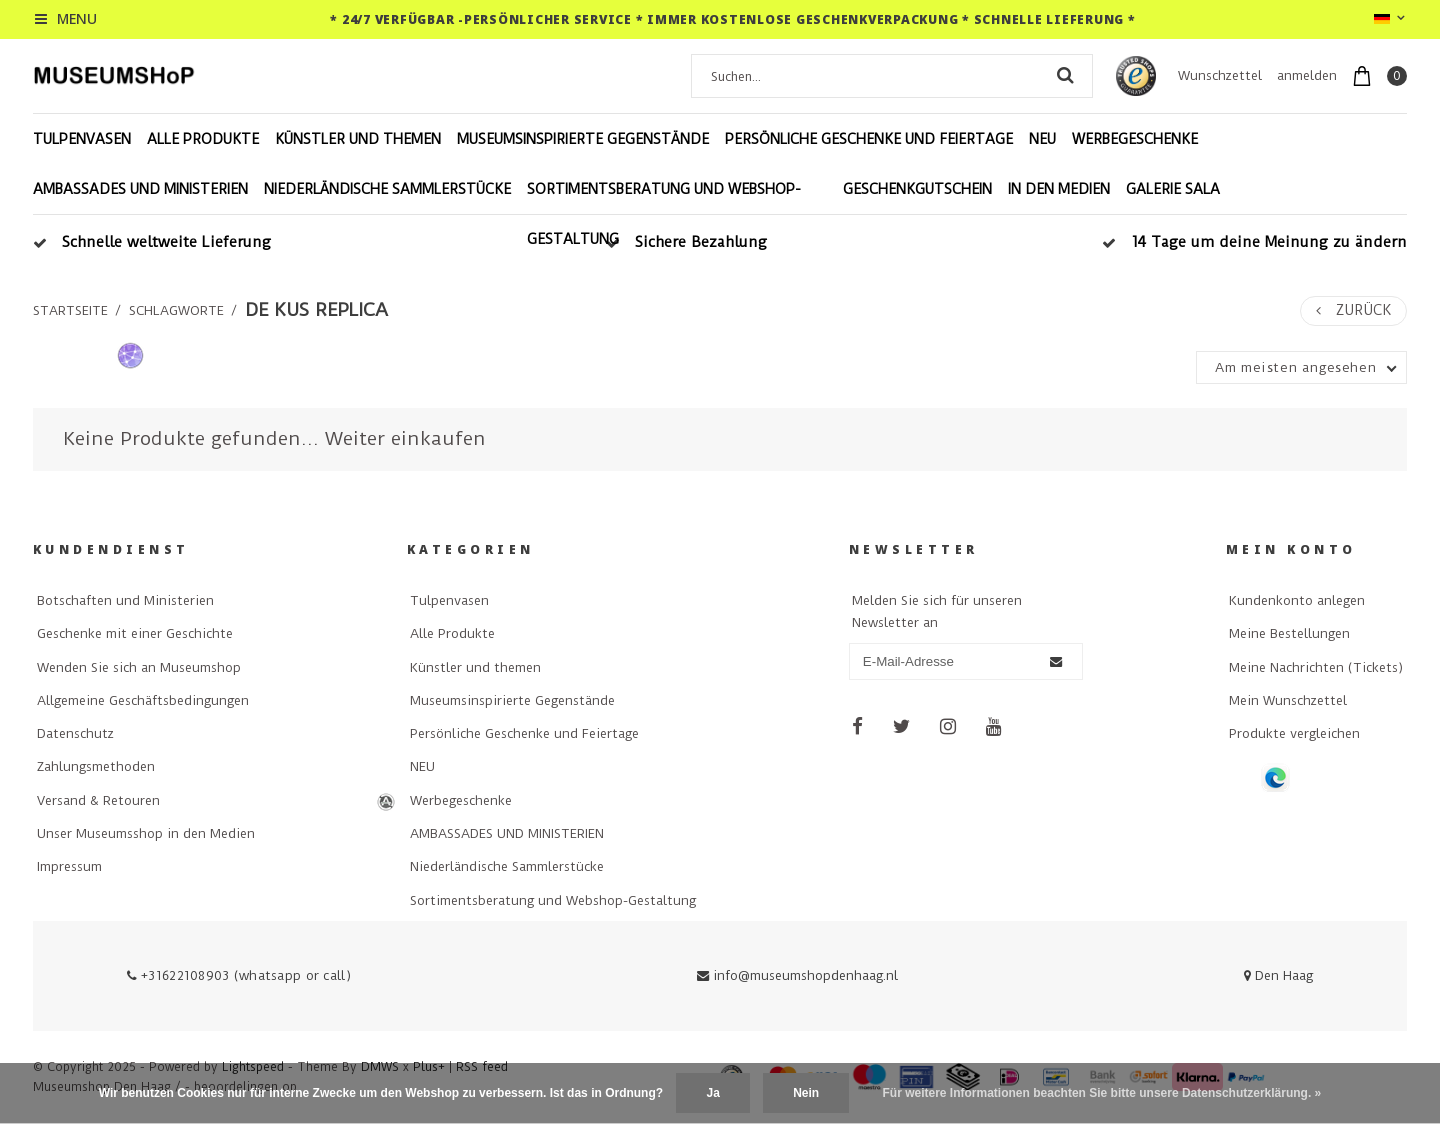 This screenshot has width=1440, height=1124. What do you see at coordinates (386, 802) in the screenshot?
I see `open the software updater application` at bounding box center [386, 802].